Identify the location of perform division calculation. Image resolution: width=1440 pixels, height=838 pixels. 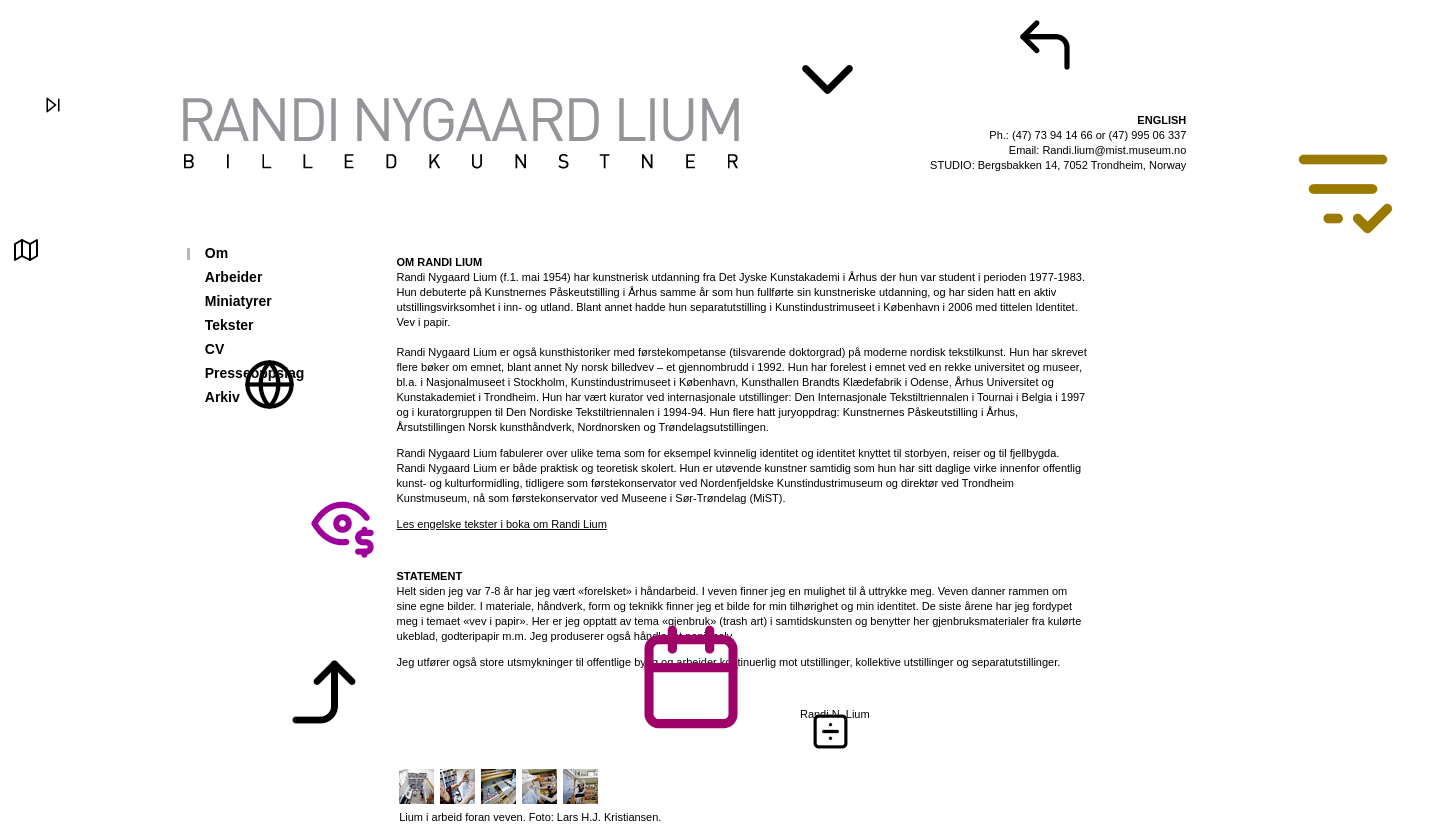
(830, 731).